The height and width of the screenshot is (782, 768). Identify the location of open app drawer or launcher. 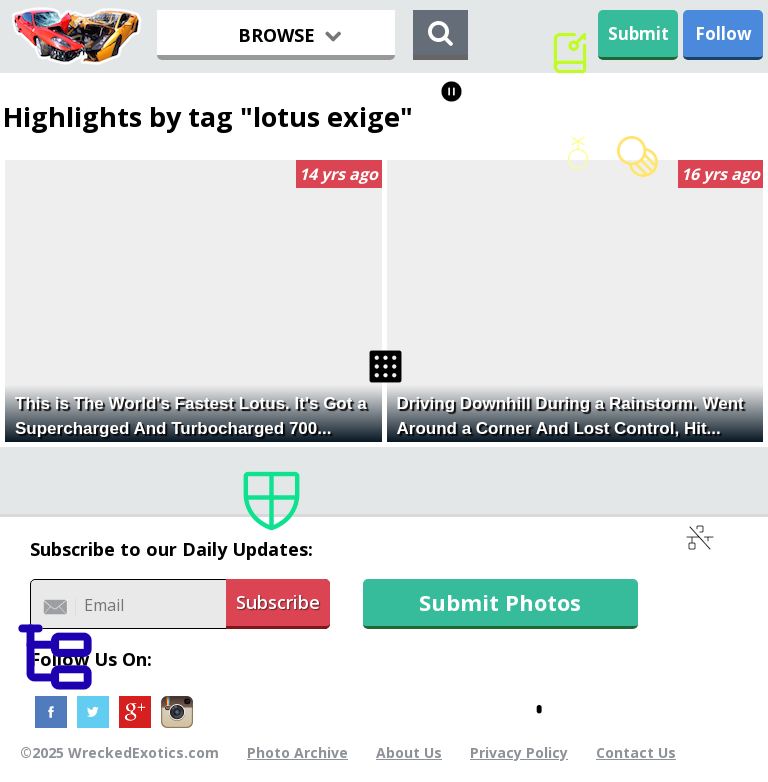
(385, 366).